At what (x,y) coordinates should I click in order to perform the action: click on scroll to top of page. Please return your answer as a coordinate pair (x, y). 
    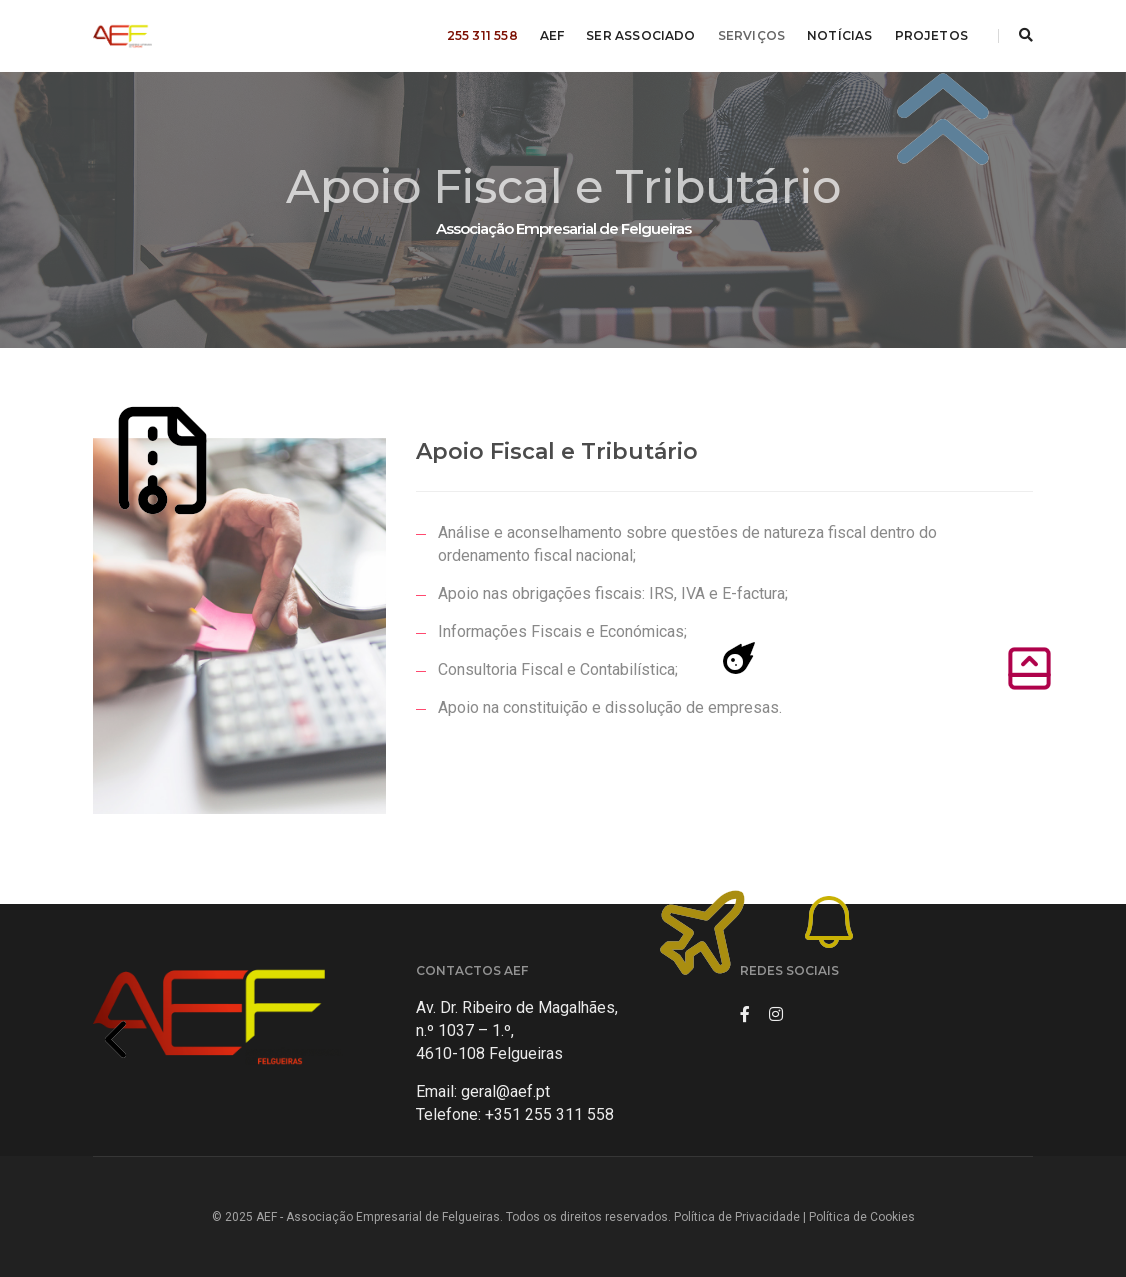
    Looking at the image, I should click on (943, 119).